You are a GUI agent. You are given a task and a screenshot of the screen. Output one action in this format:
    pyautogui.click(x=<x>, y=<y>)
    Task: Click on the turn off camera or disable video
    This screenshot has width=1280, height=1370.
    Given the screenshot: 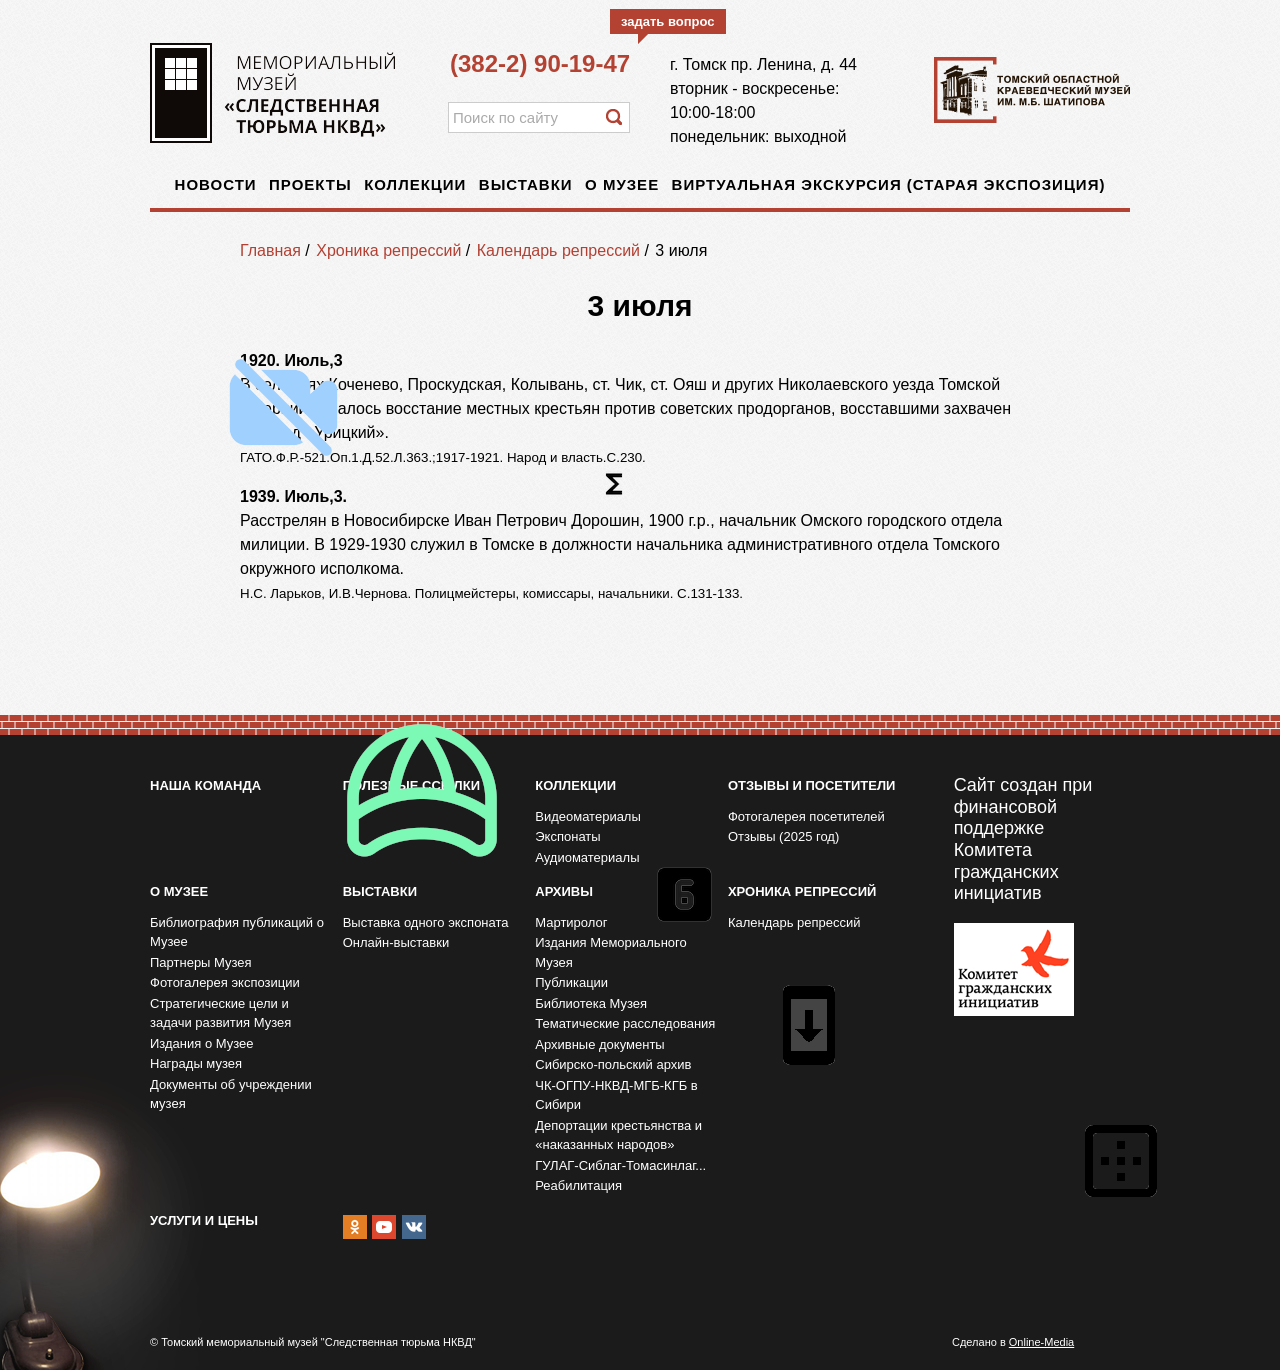 What is the action you would take?
    pyautogui.click(x=283, y=407)
    